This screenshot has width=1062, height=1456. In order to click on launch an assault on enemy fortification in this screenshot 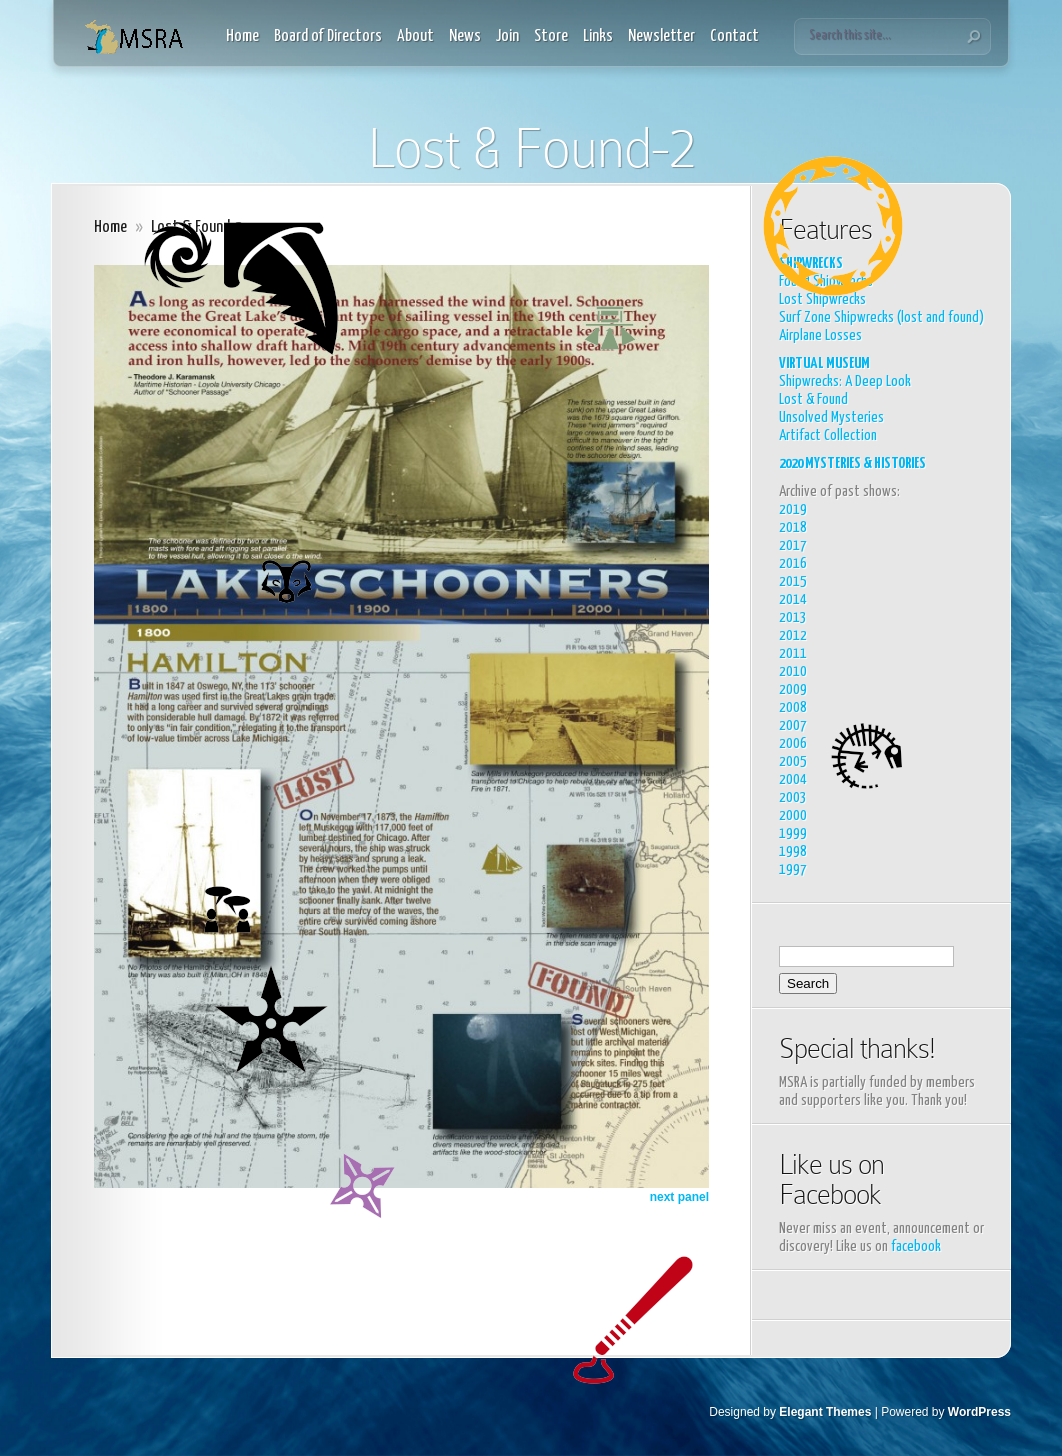, I will do `click(610, 325)`.